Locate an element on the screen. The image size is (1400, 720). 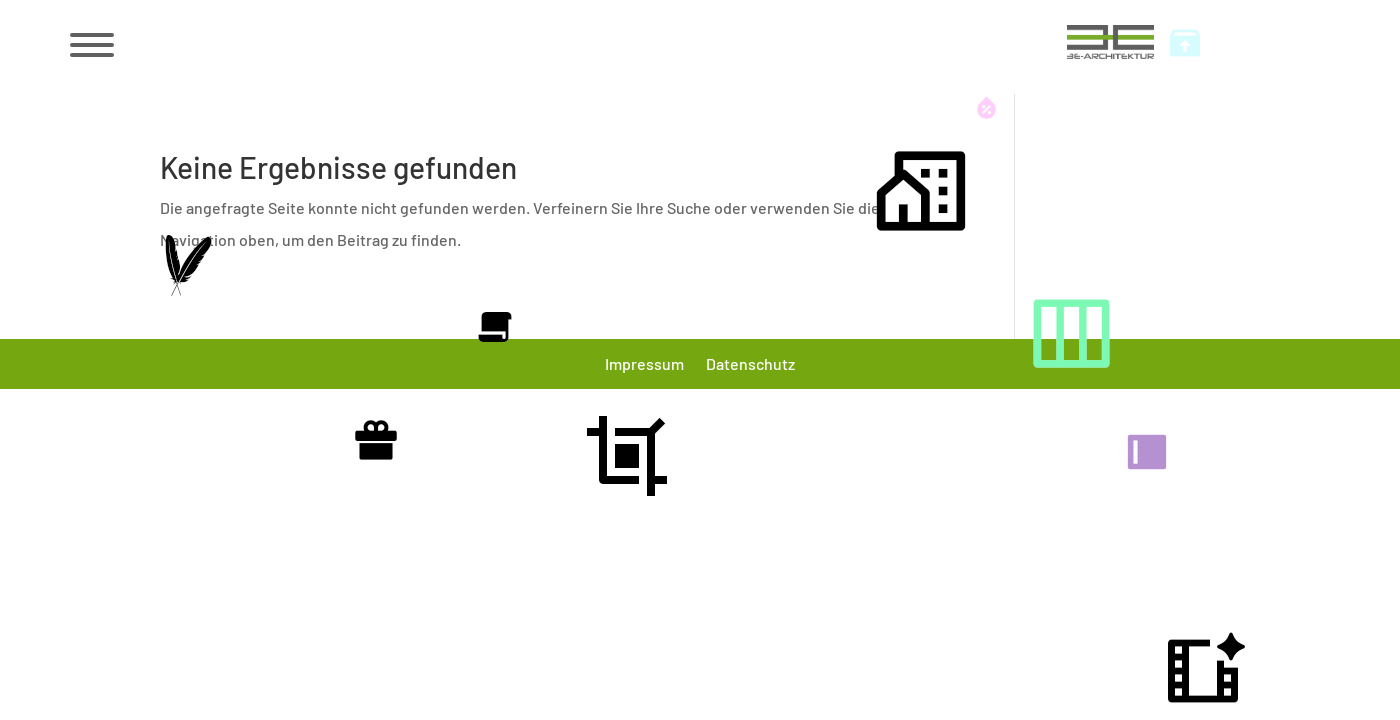
generate video content using AI is located at coordinates (1203, 671).